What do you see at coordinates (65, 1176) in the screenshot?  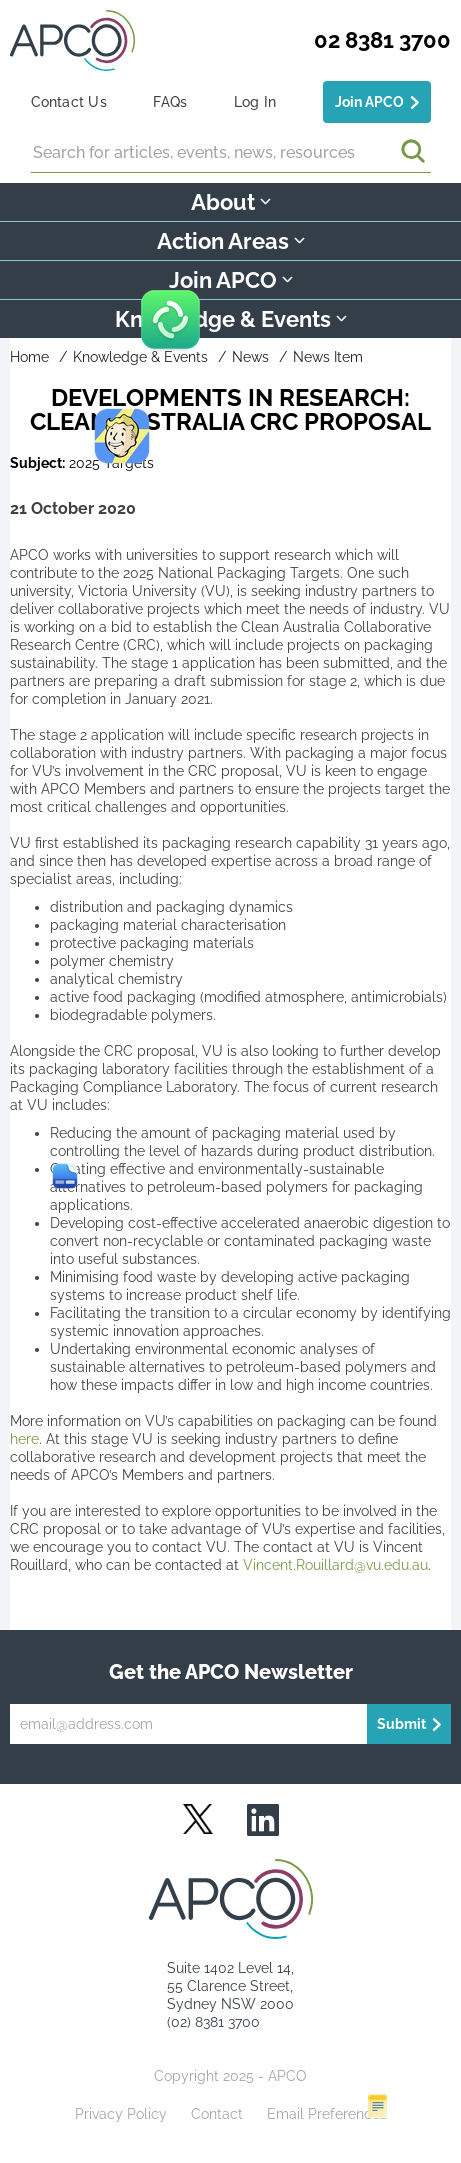 I see `open xfce4 taskbar settings` at bounding box center [65, 1176].